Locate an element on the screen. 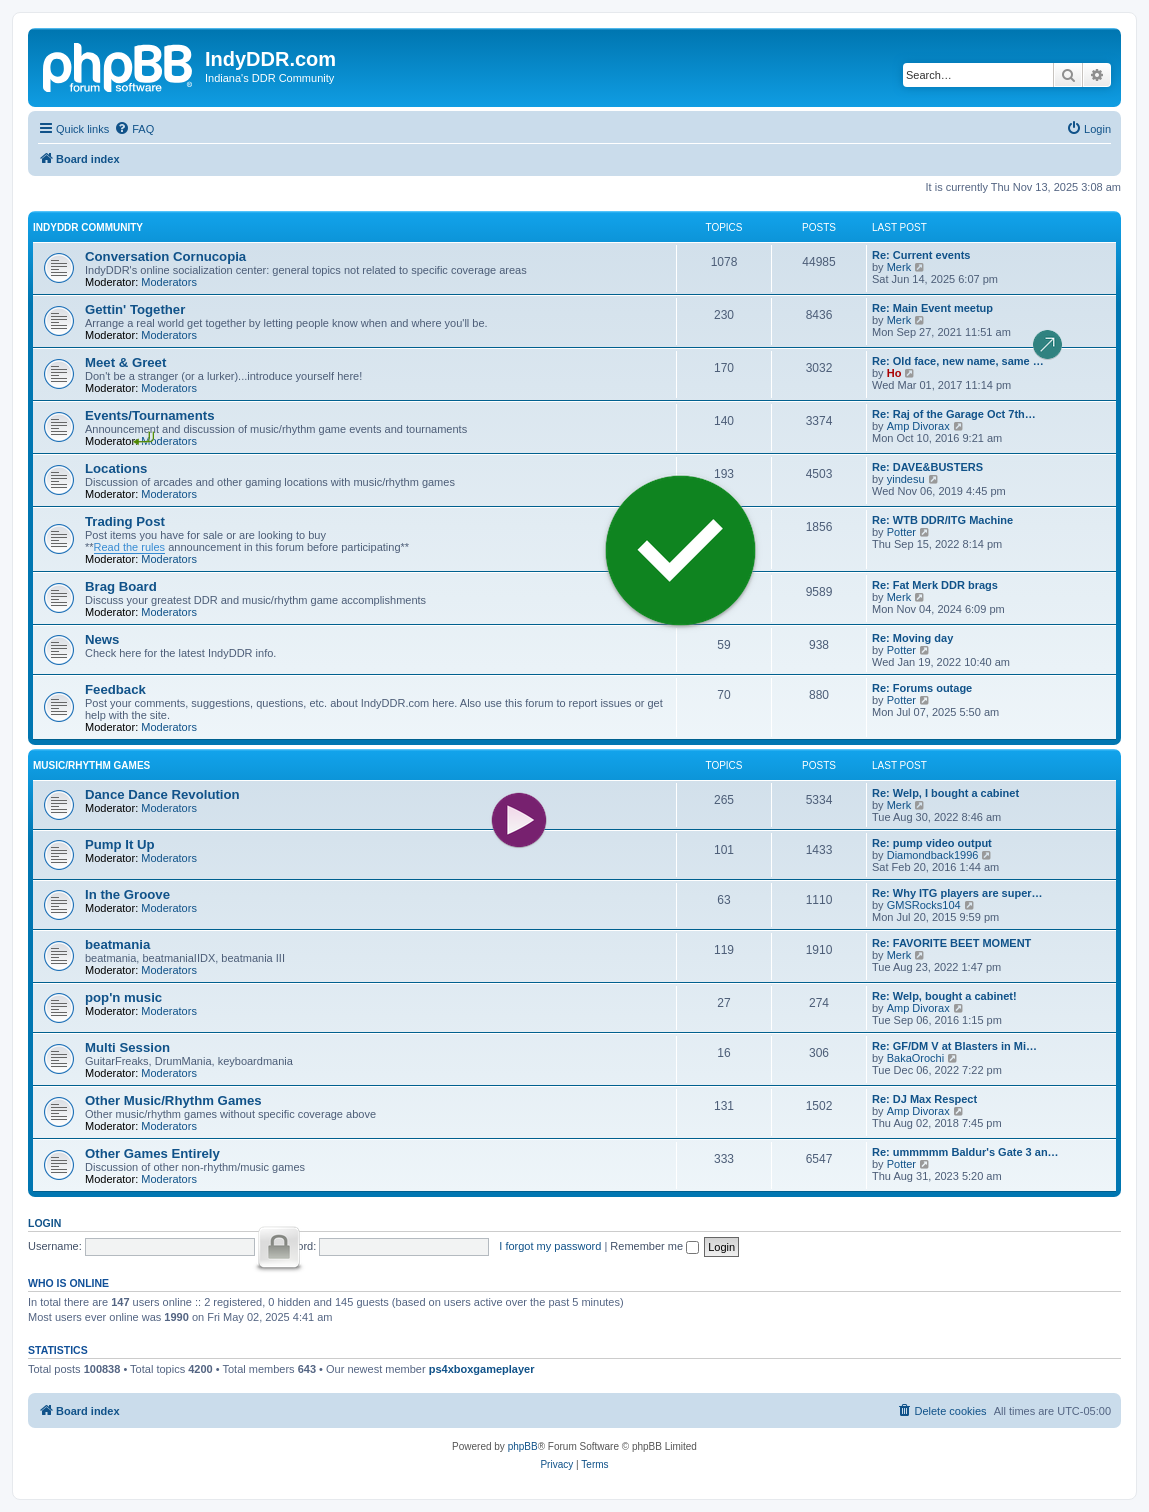 The height and width of the screenshot is (1512, 1149). reply to all recipients of an email is located at coordinates (143, 437).